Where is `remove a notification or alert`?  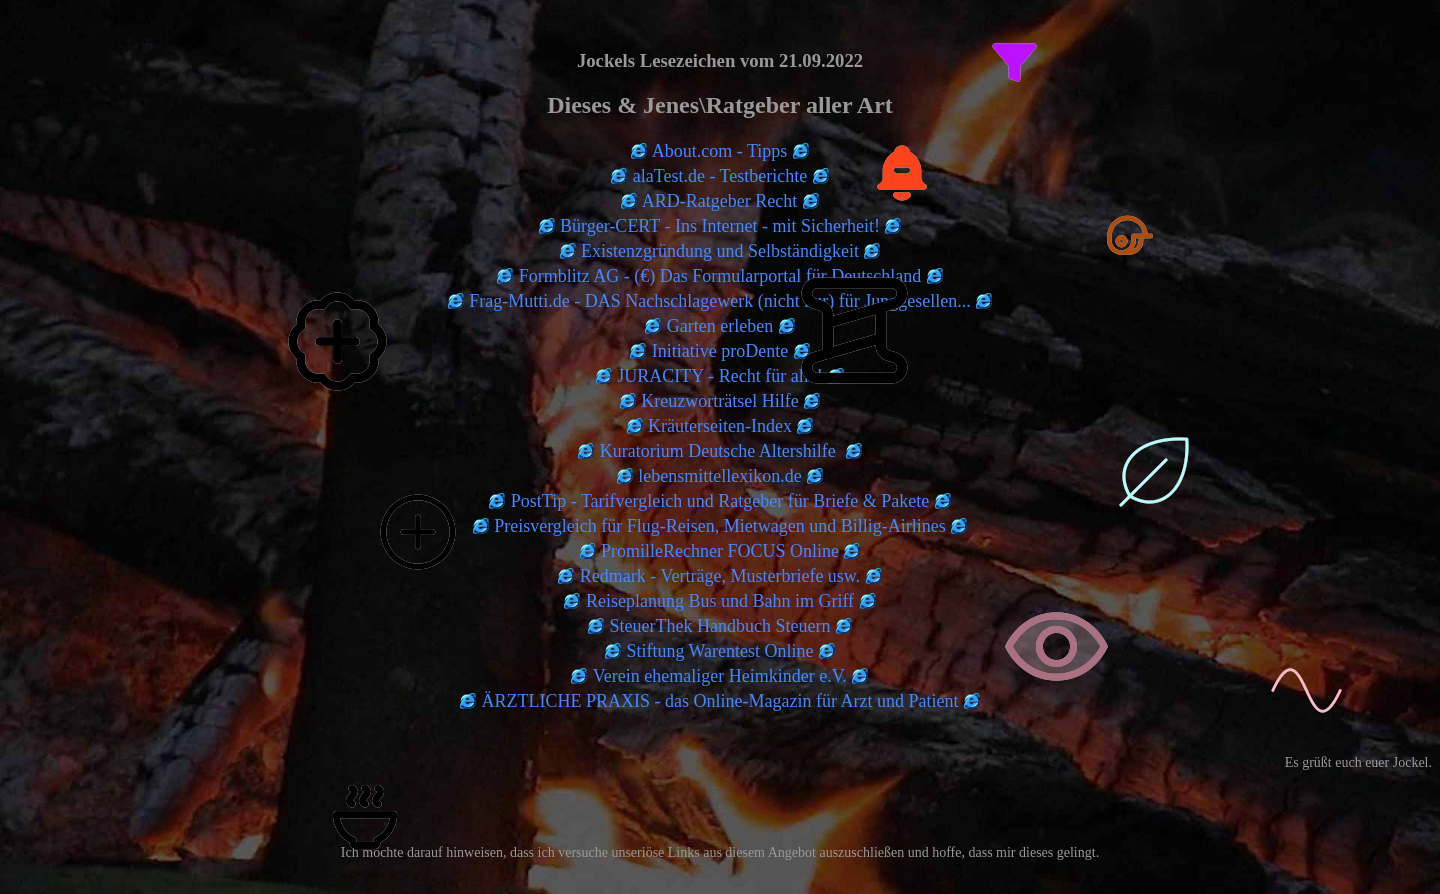
remove a notification or alert is located at coordinates (902, 173).